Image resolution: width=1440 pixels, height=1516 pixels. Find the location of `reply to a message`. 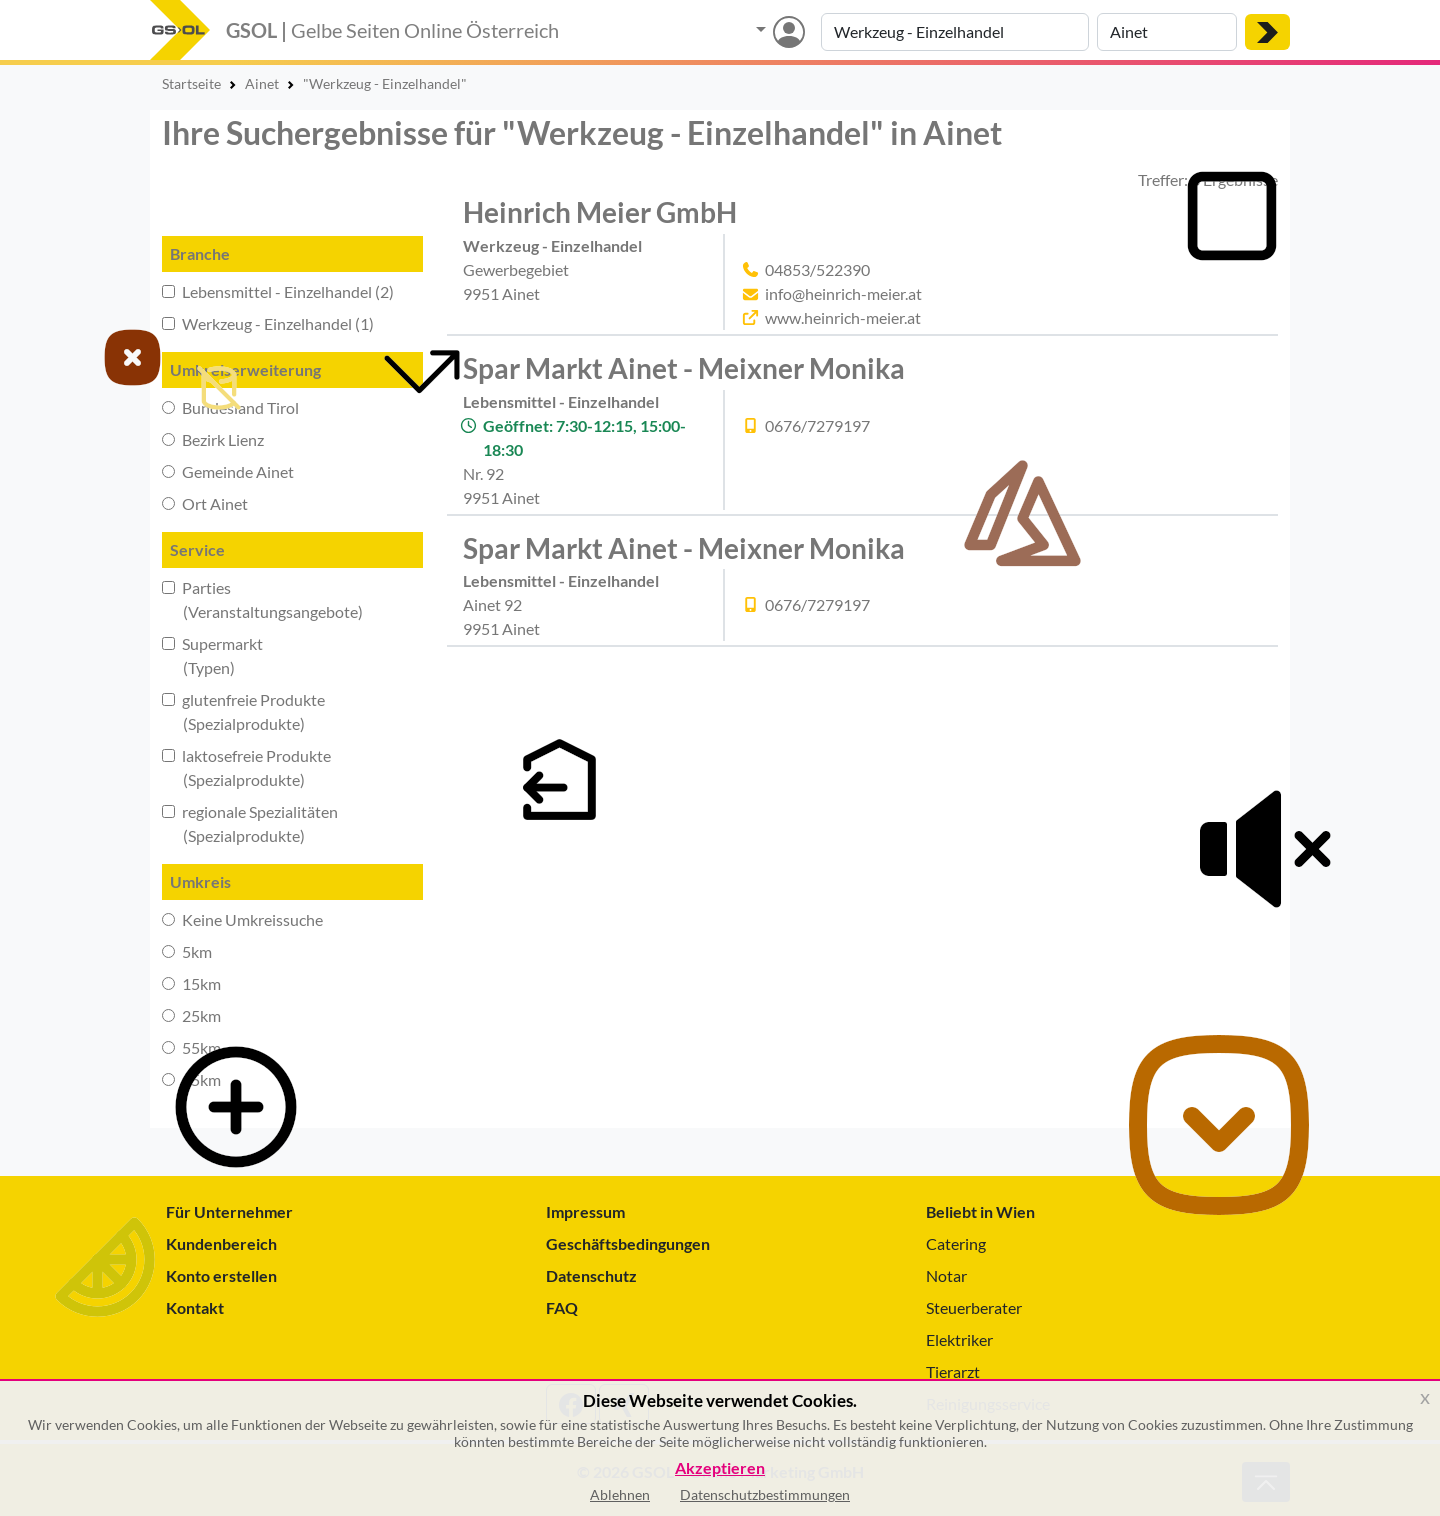

reply to a message is located at coordinates (422, 369).